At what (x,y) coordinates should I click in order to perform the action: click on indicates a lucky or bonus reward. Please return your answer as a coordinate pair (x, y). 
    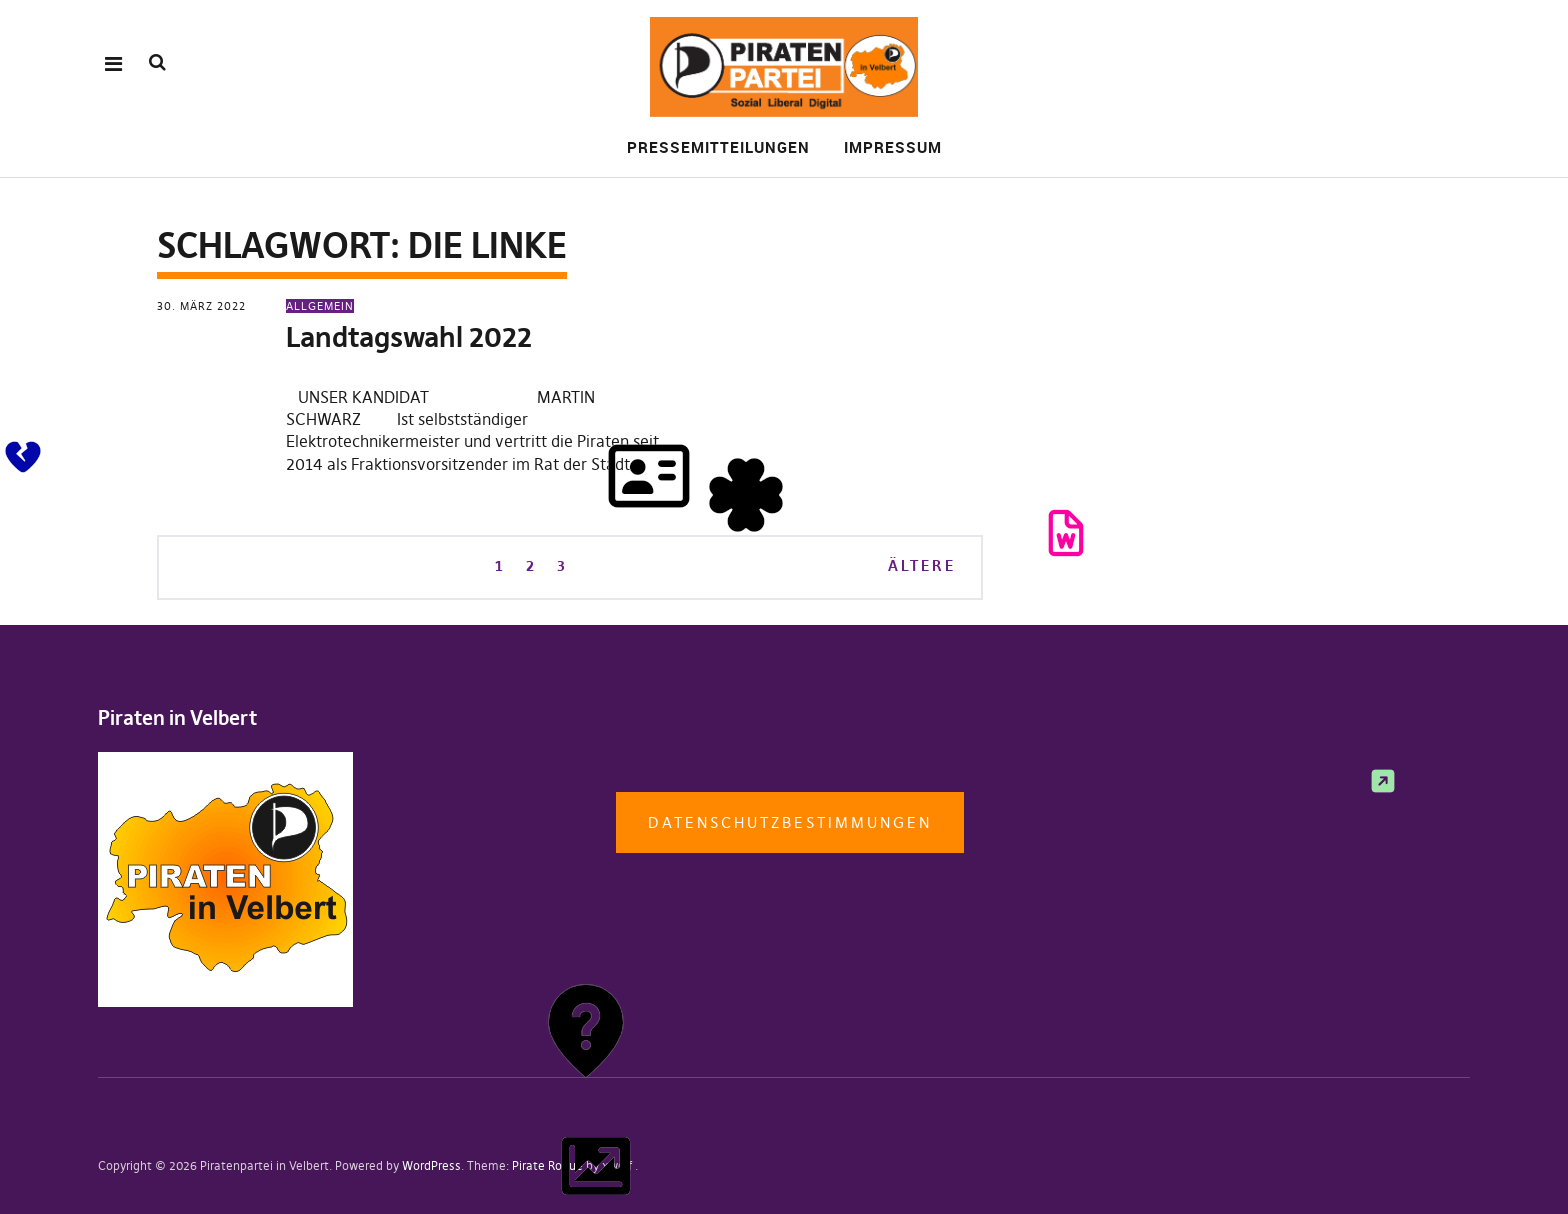
    Looking at the image, I should click on (746, 495).